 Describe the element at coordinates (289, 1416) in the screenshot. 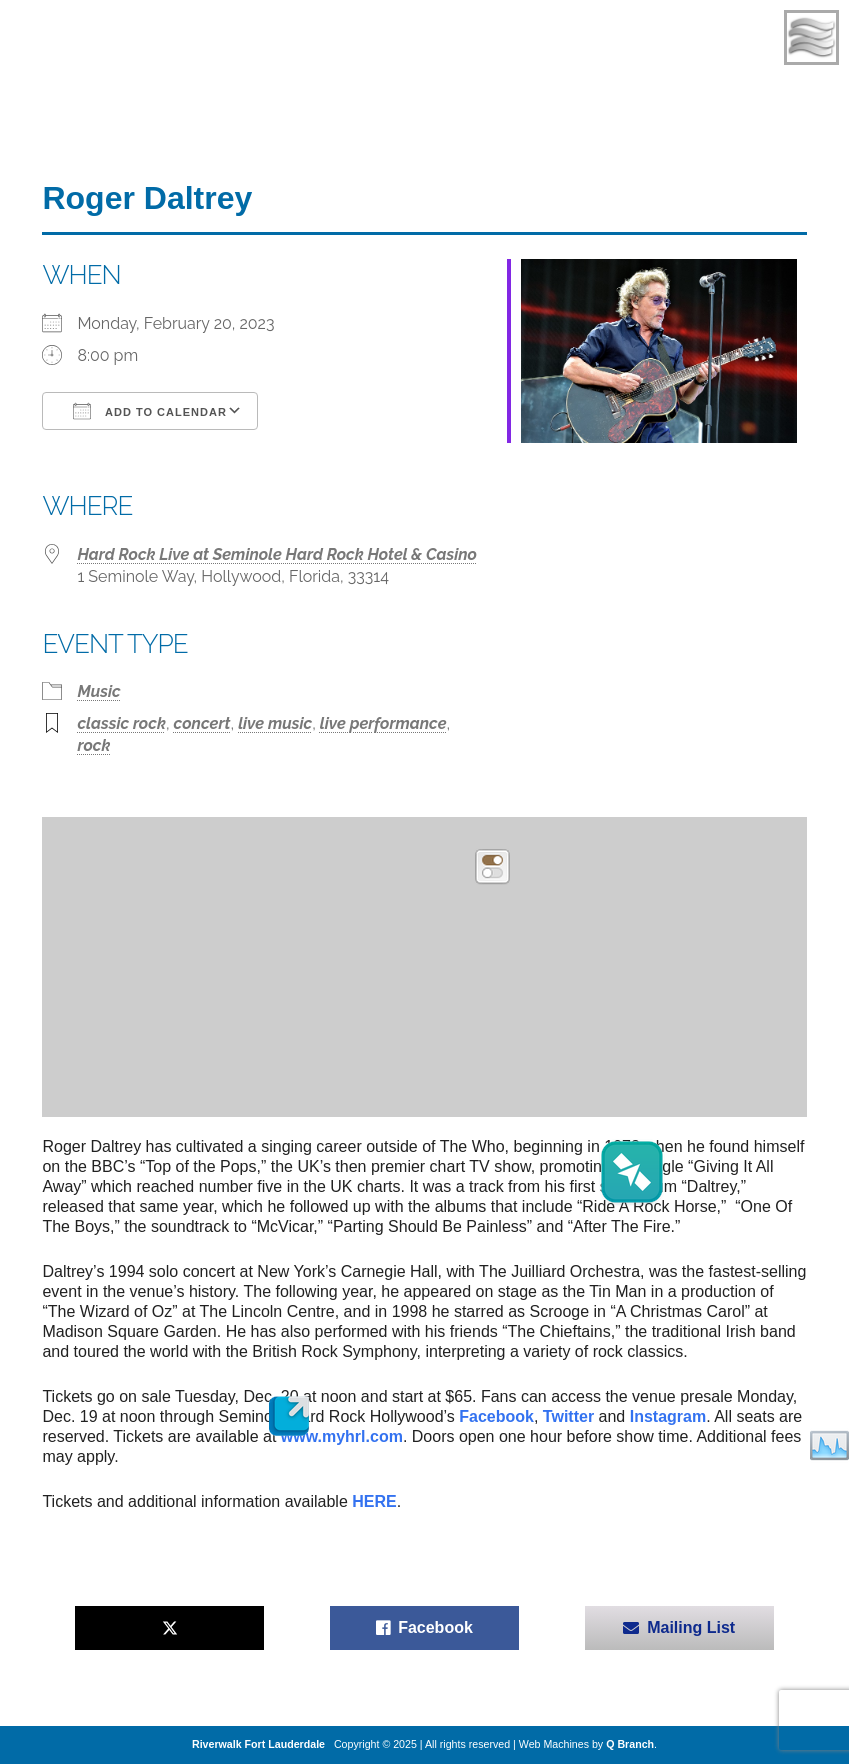

I see `open accessories or utility apps` at that location.